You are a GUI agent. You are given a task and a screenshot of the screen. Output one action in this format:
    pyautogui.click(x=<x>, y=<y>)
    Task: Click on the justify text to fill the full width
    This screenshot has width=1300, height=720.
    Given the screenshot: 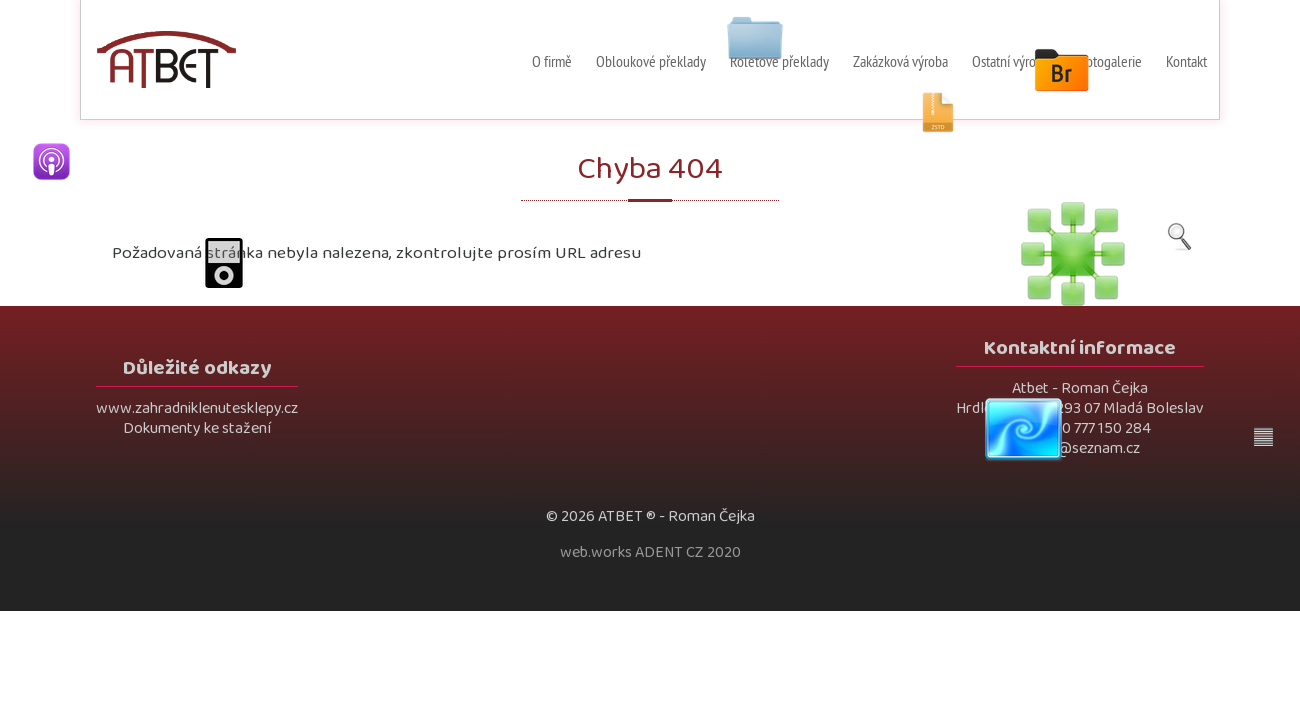 What is the action you would take?
    pyautogui.click(x=1263, y=436)
    